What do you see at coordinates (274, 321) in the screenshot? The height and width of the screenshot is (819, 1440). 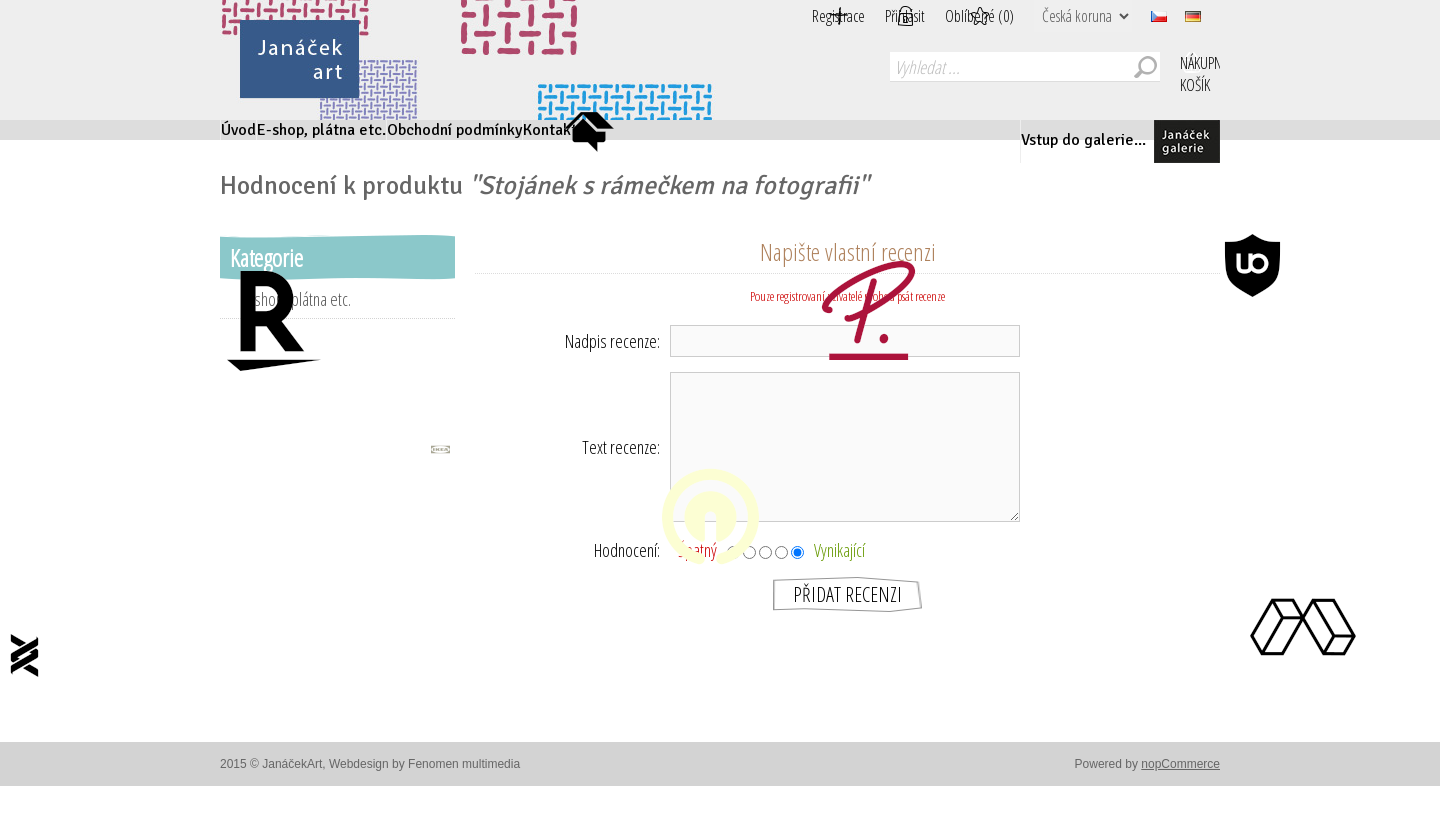 I see `open the Rakuten app` at bounding box center [274, 321].